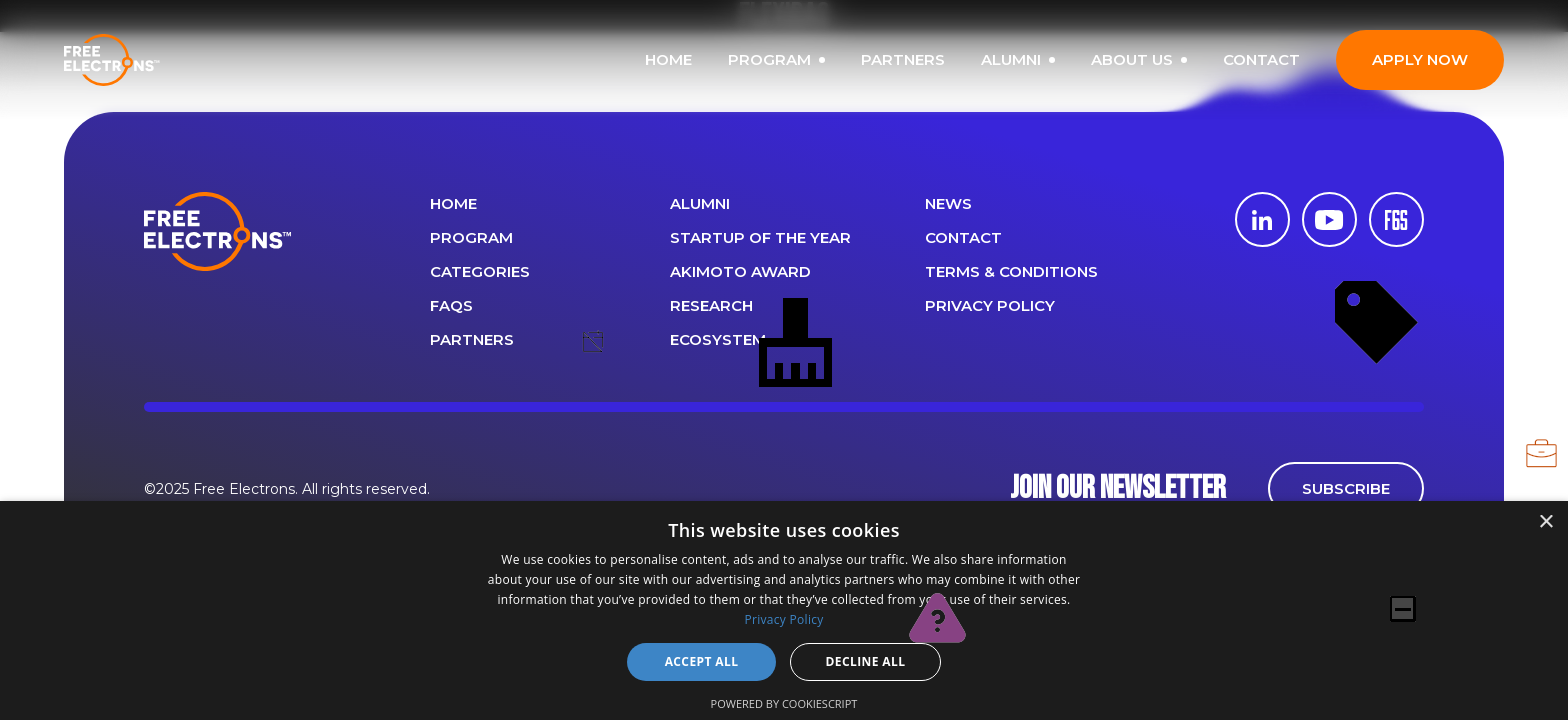  Describe the element at coordinates (795, 342) in the screenshot. I see `access cleaning or housekeeping services` at that location.